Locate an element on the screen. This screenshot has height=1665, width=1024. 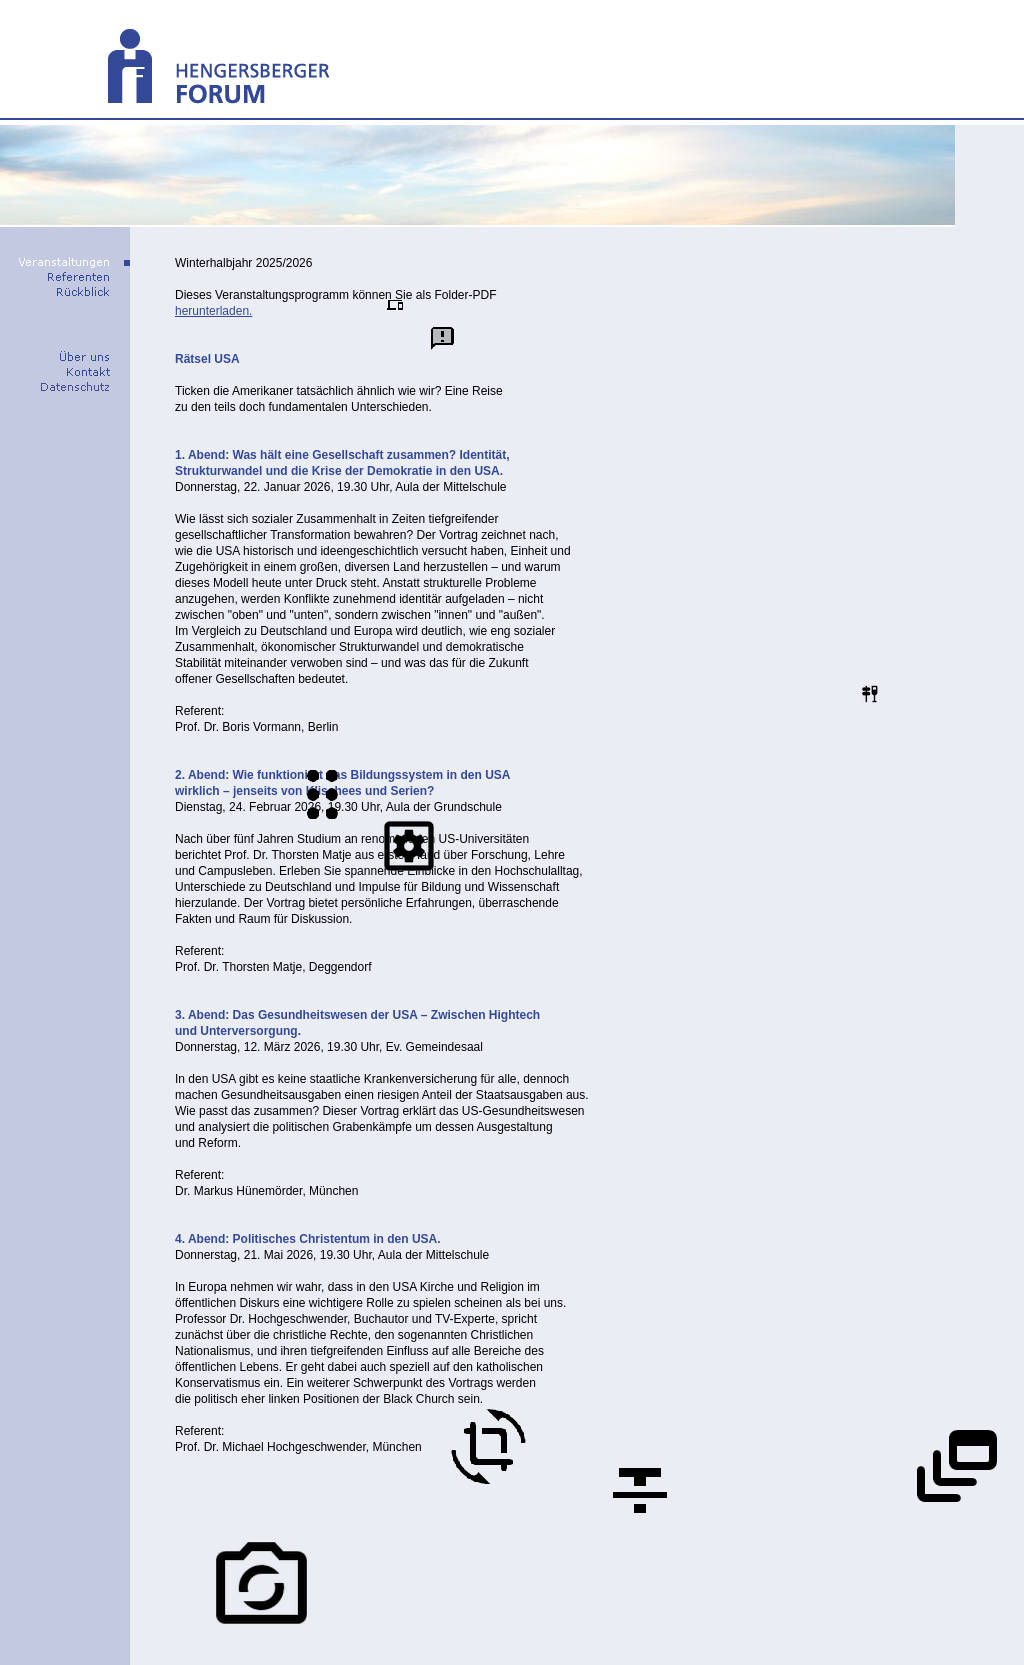
rotate and crop an image is located at coordinates (488, 1446).